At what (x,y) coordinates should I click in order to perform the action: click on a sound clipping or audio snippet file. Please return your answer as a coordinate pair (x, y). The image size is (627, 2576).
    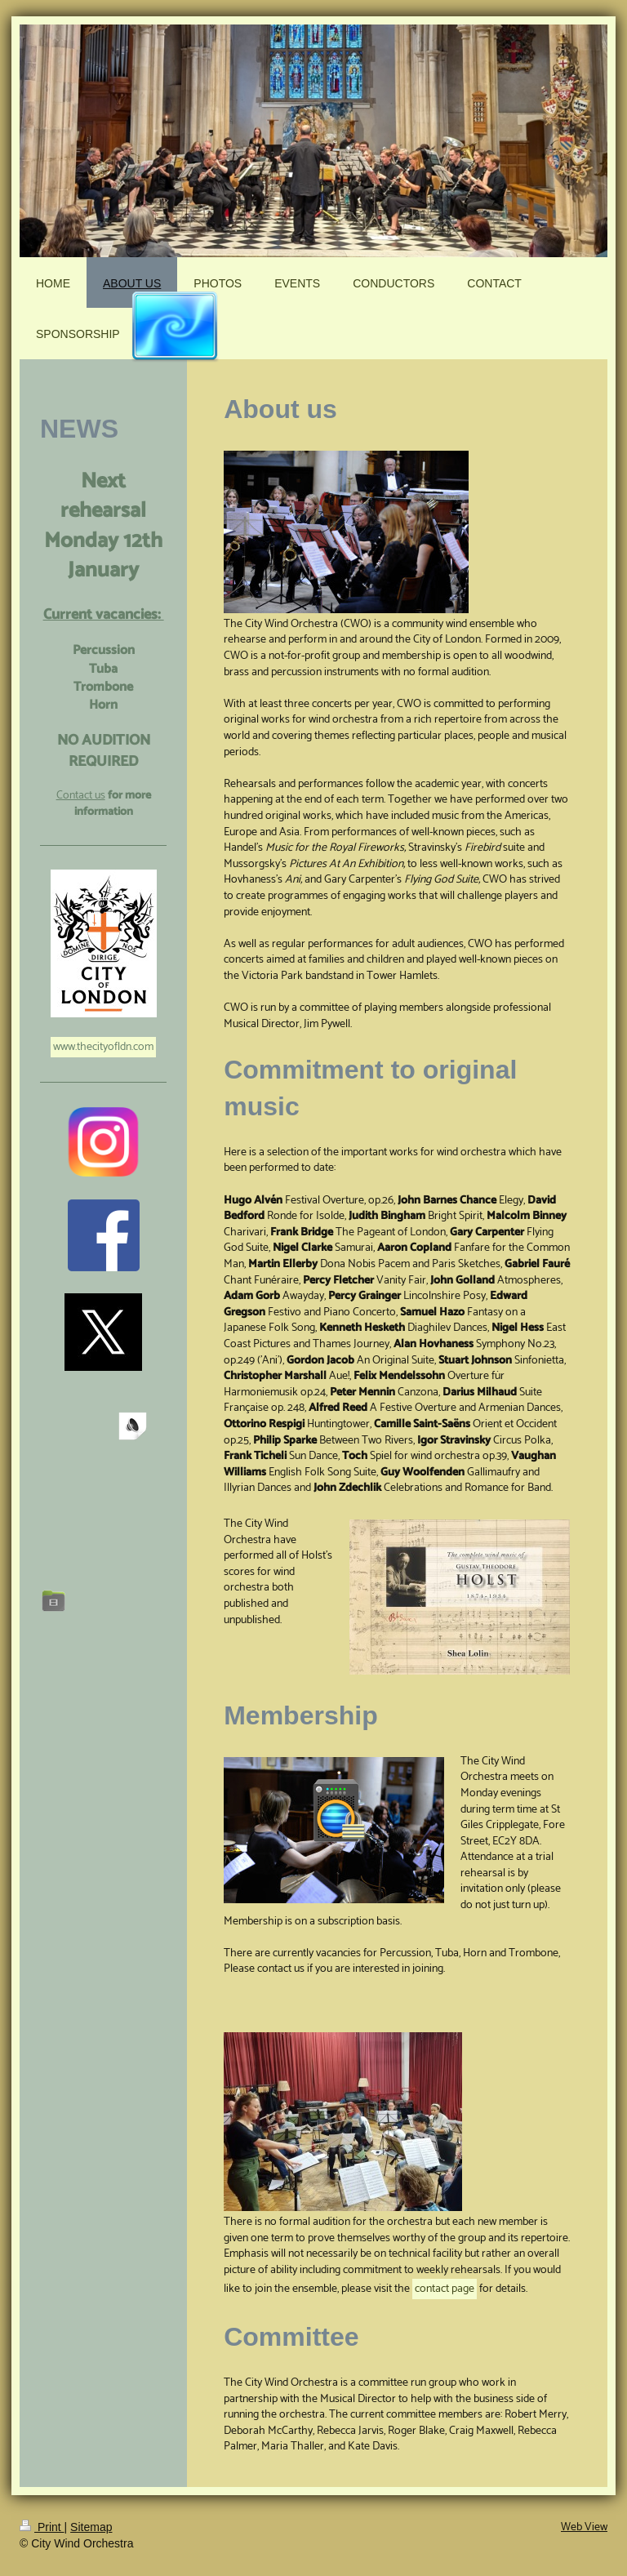
    Looking at the image, I should click on (132, 1426).